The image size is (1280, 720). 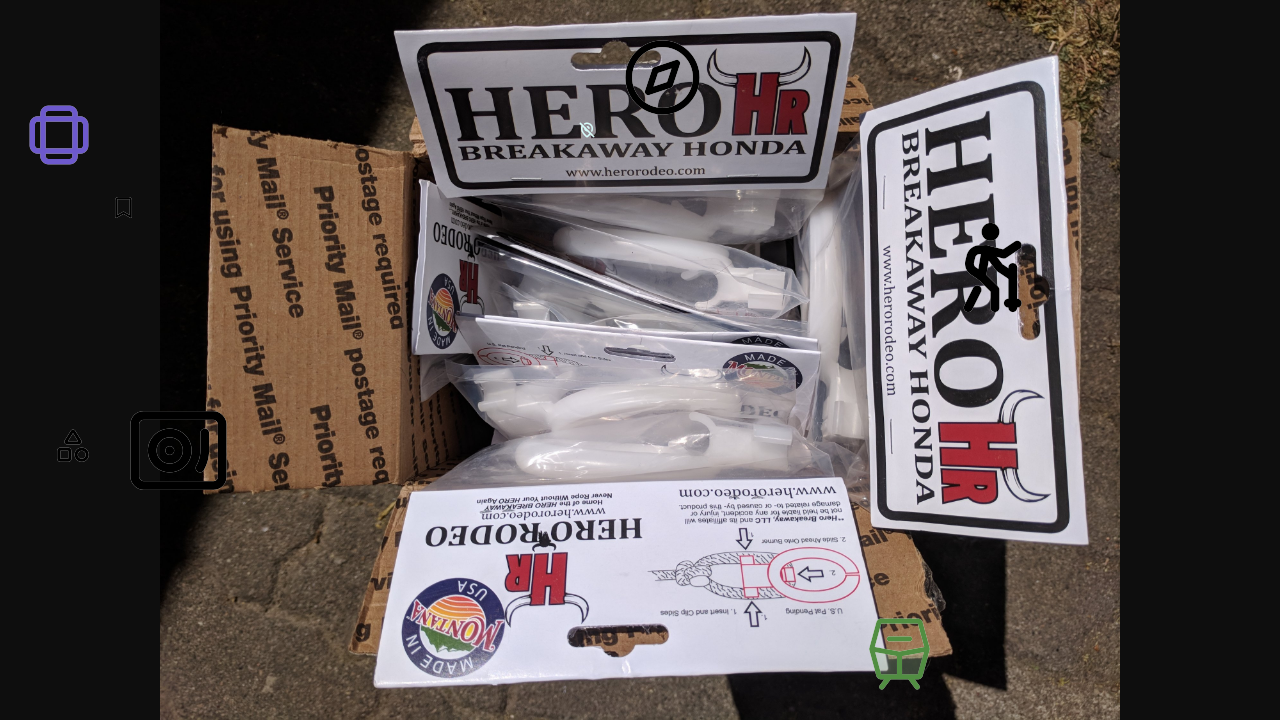 What do you see at coordinates (587, 130) in the screenshot?
I see `disable location services` at bounding box center [587, 130].